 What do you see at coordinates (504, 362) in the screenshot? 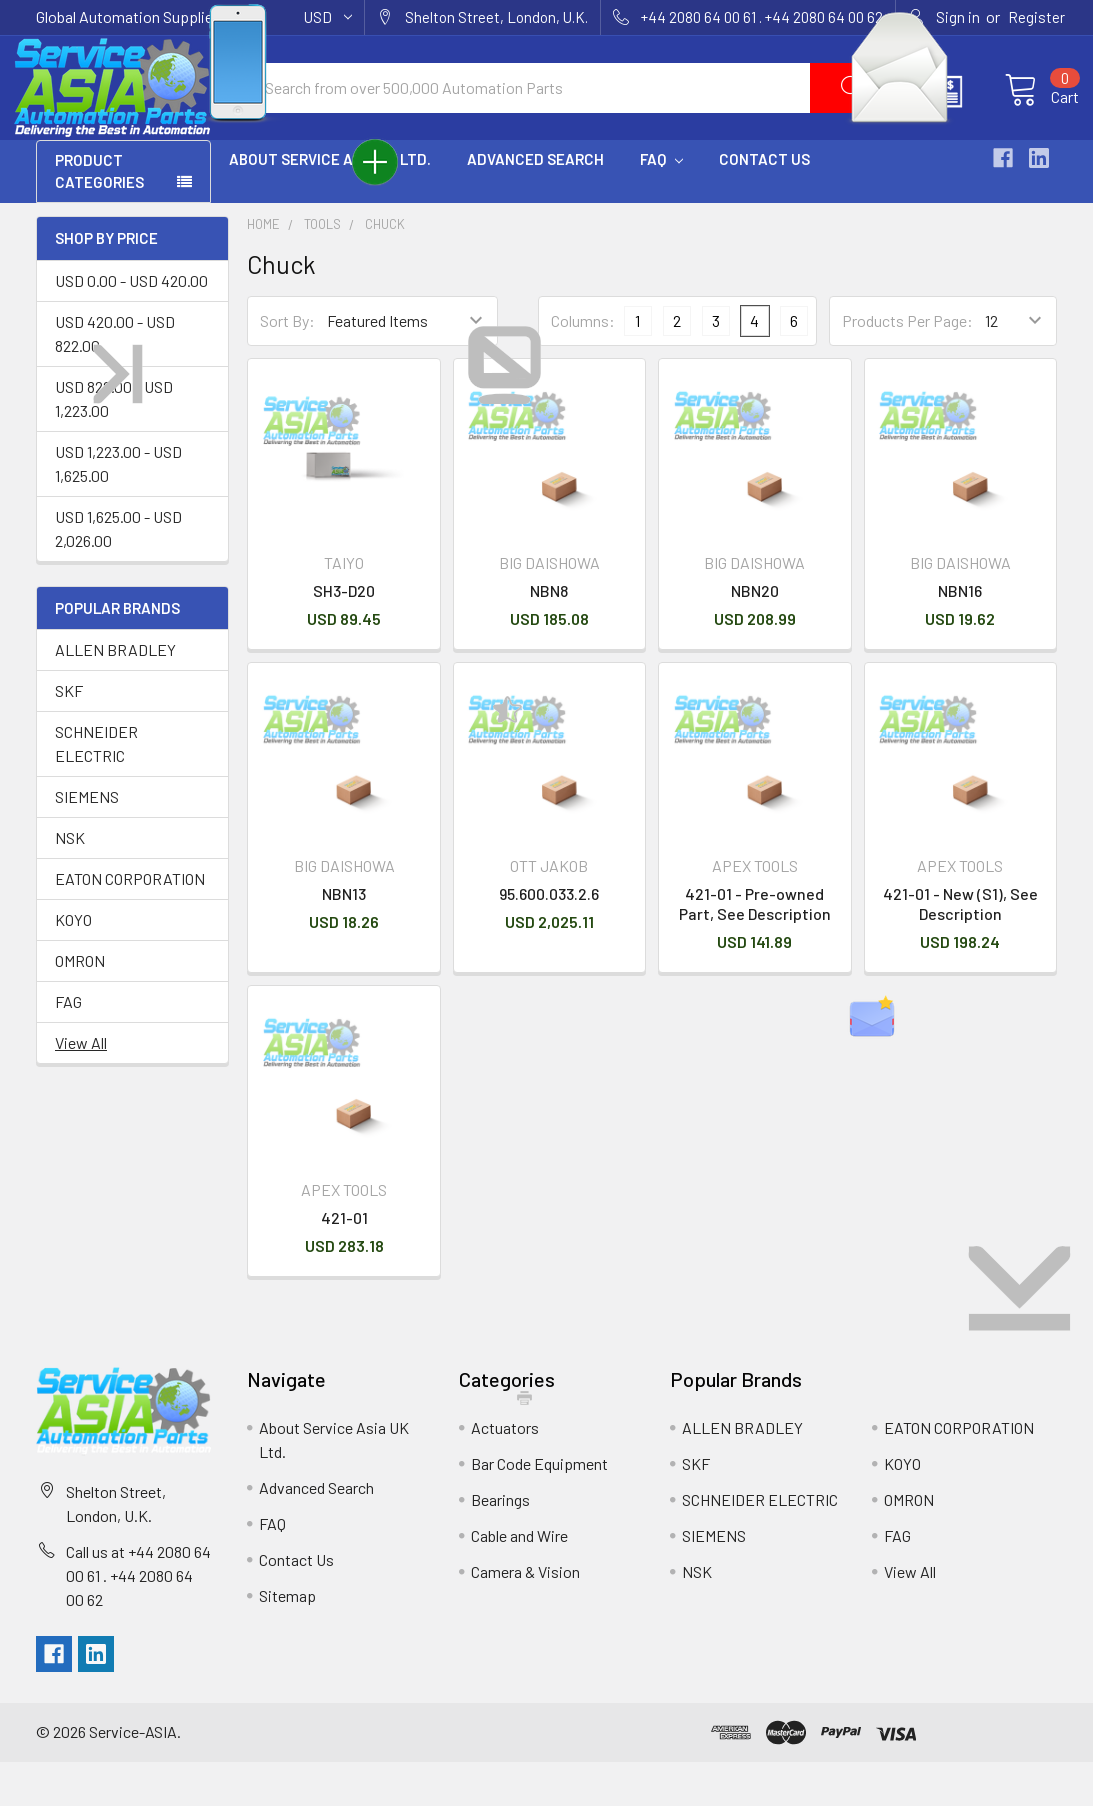
I see `adjust display or monitor settings` at bounding box center [504, 362].